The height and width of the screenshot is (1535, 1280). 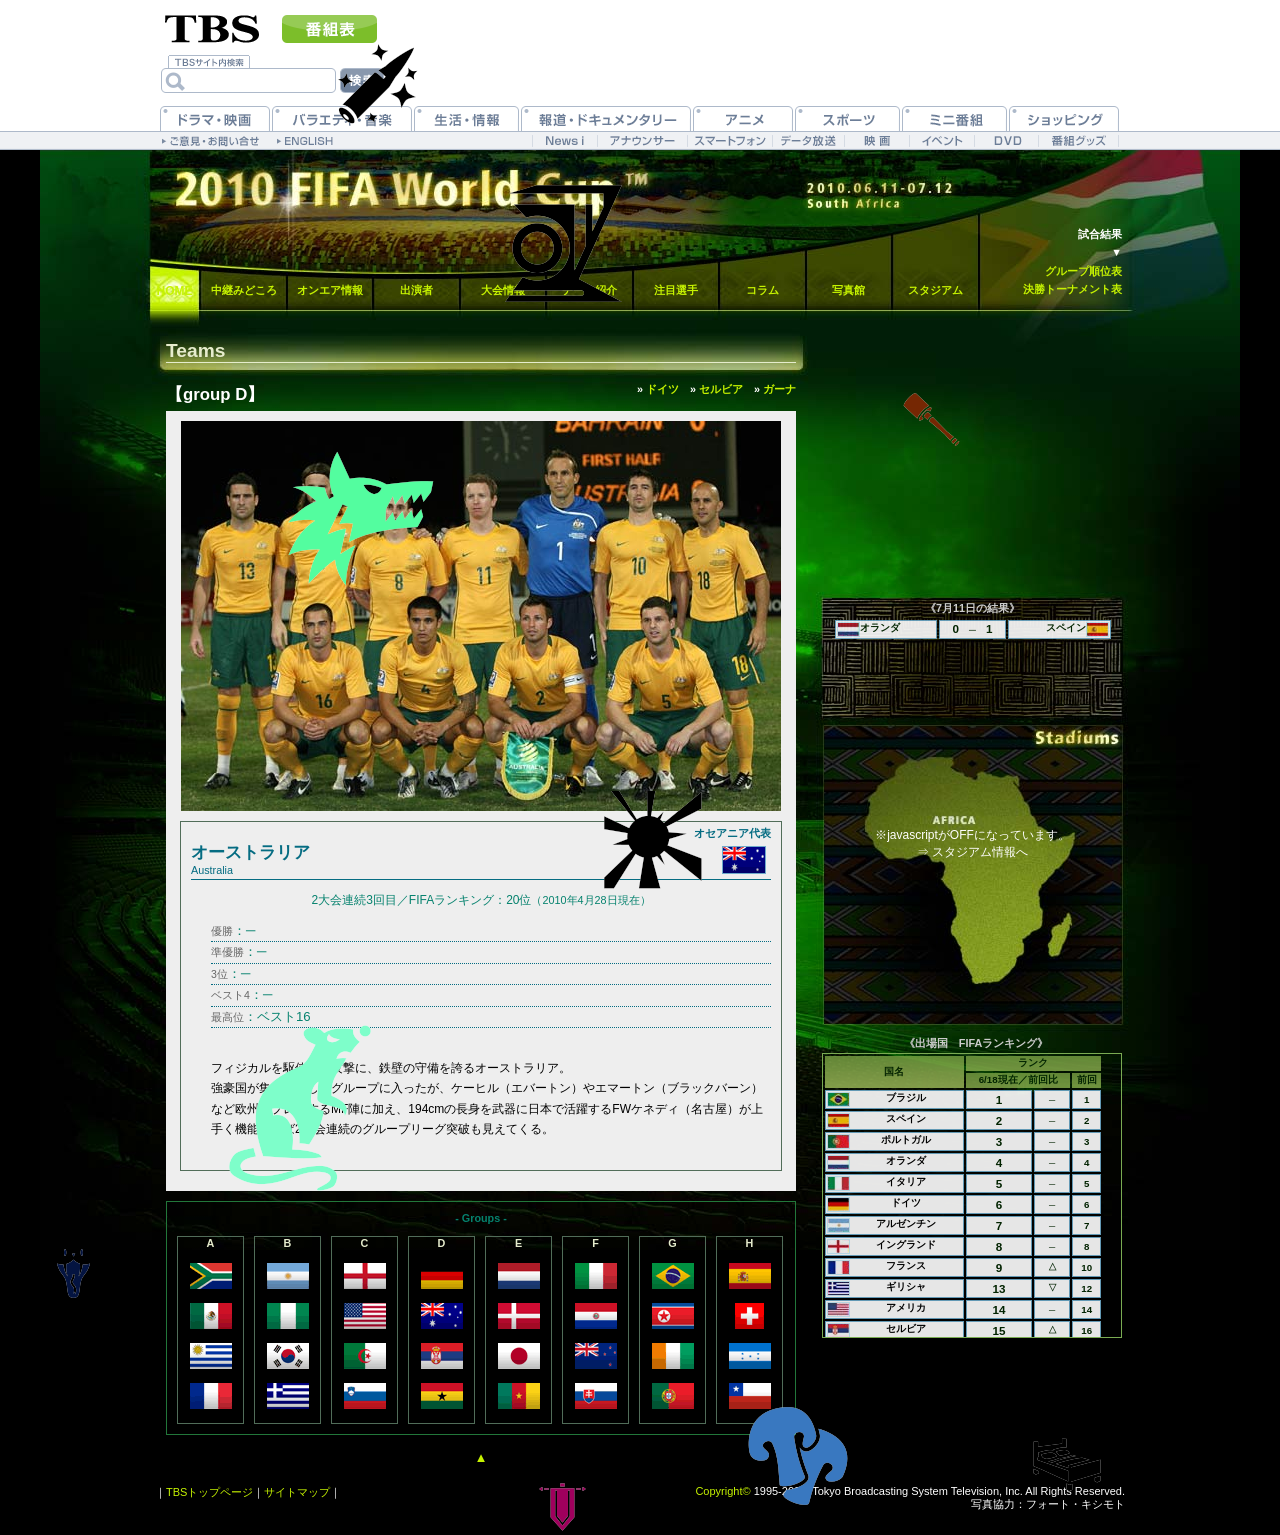 What do you see at coordinates (652, 839) in the screenshot?
I see `indicates an explosion or blast effect in gameplay` at bounding box center [652, 839].